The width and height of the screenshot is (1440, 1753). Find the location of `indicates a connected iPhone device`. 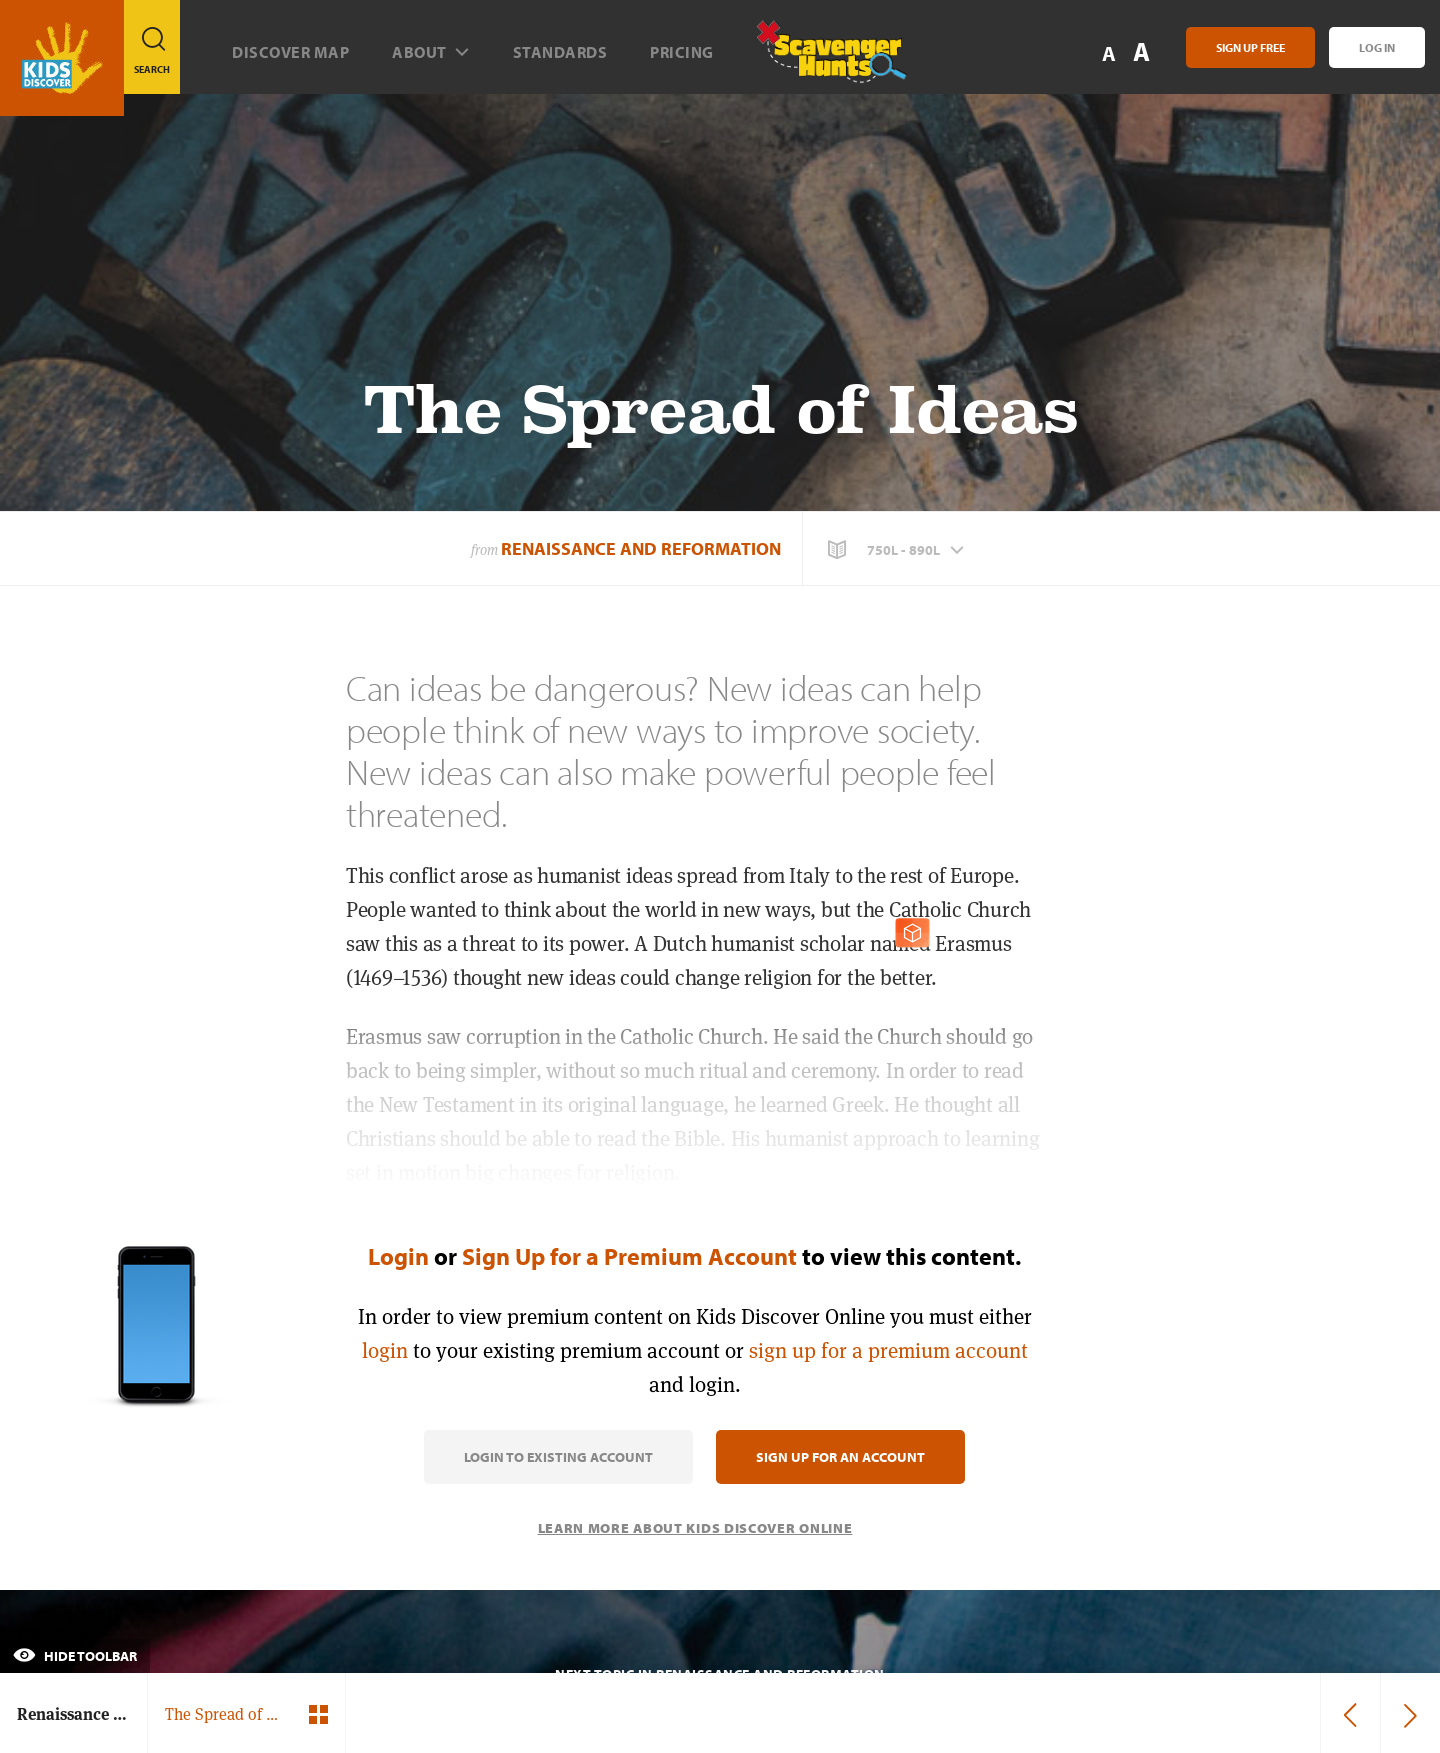

indicates a connected iPhone device is located at coordinates (156, 1326).